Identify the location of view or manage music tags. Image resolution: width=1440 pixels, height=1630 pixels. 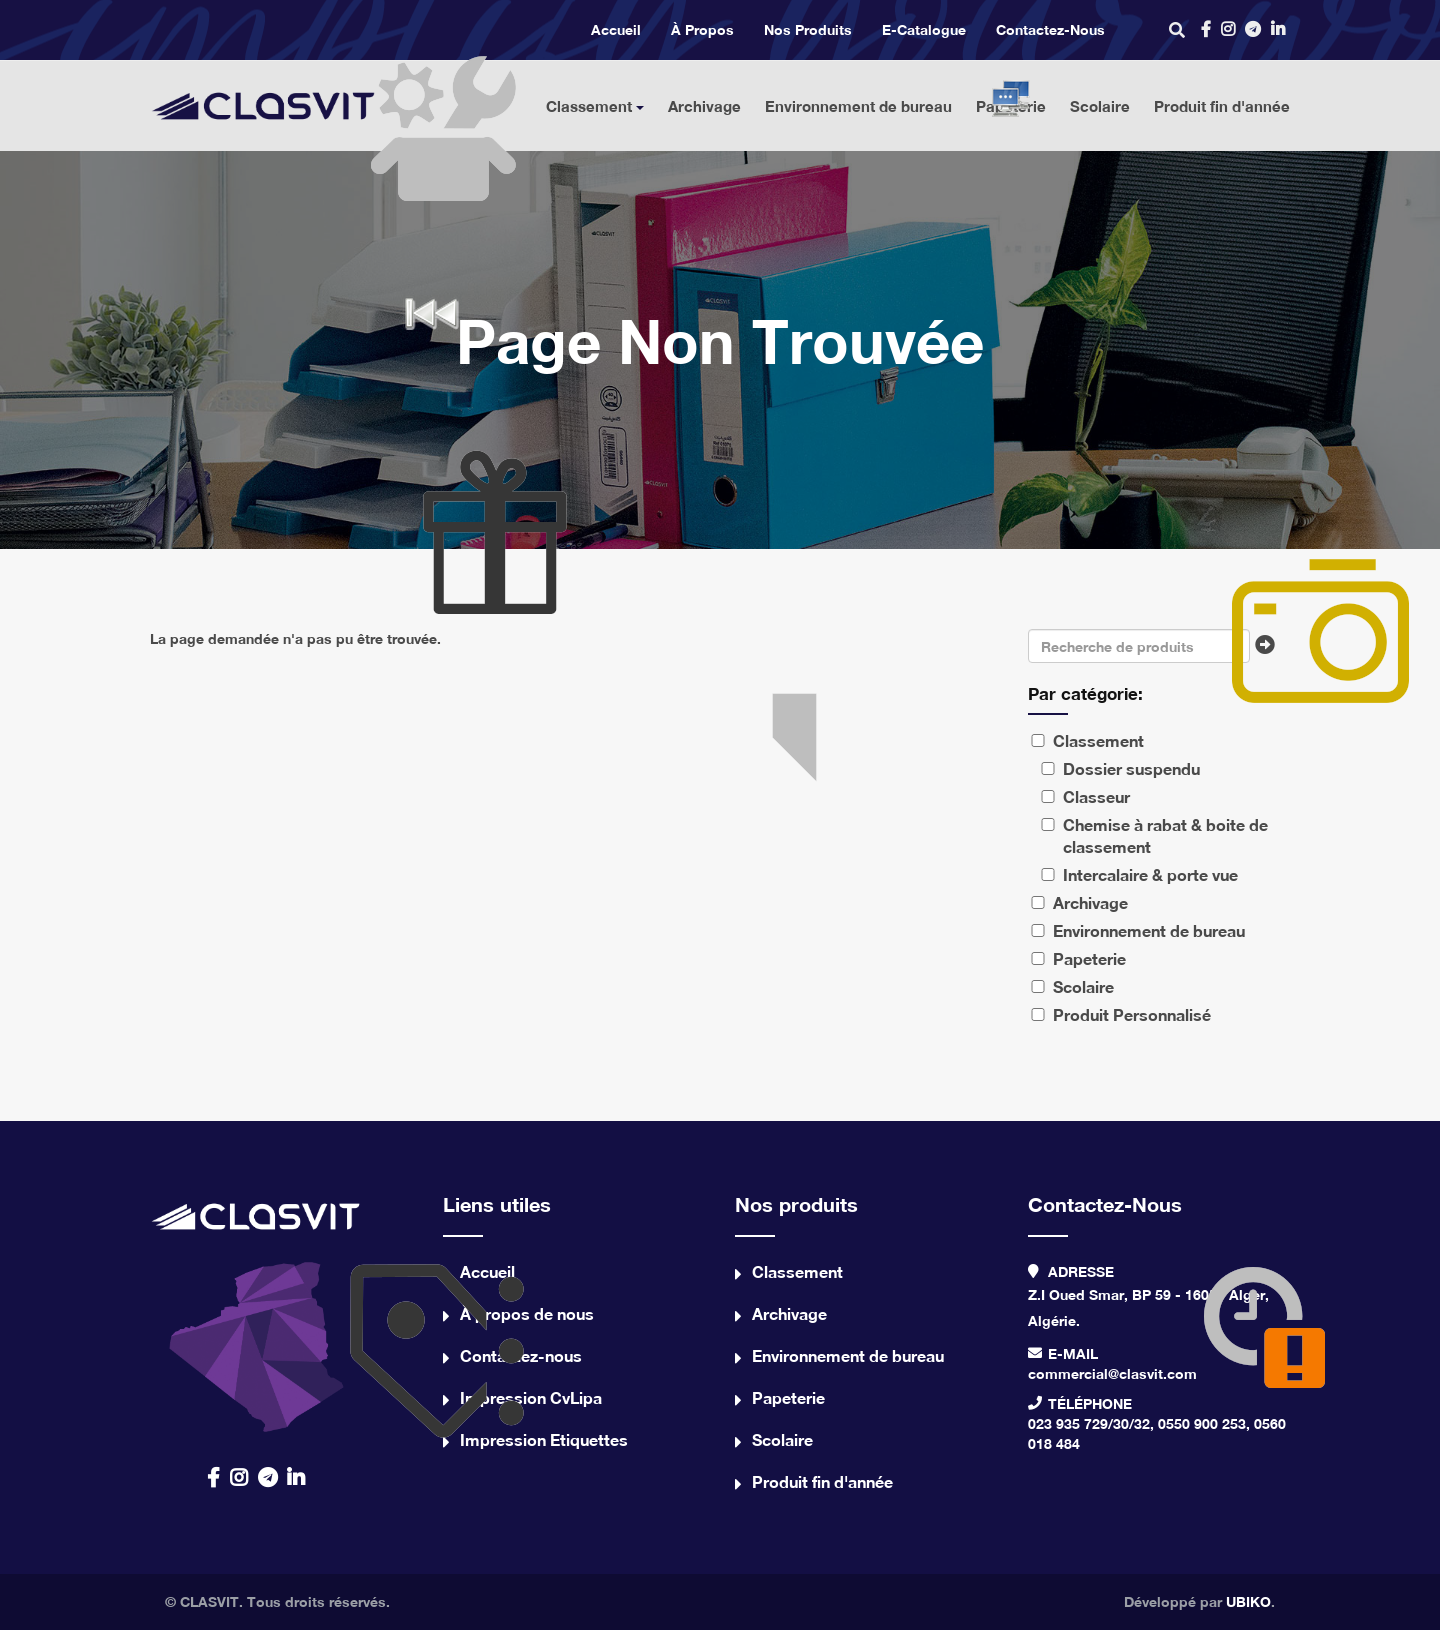
(437, 1351).